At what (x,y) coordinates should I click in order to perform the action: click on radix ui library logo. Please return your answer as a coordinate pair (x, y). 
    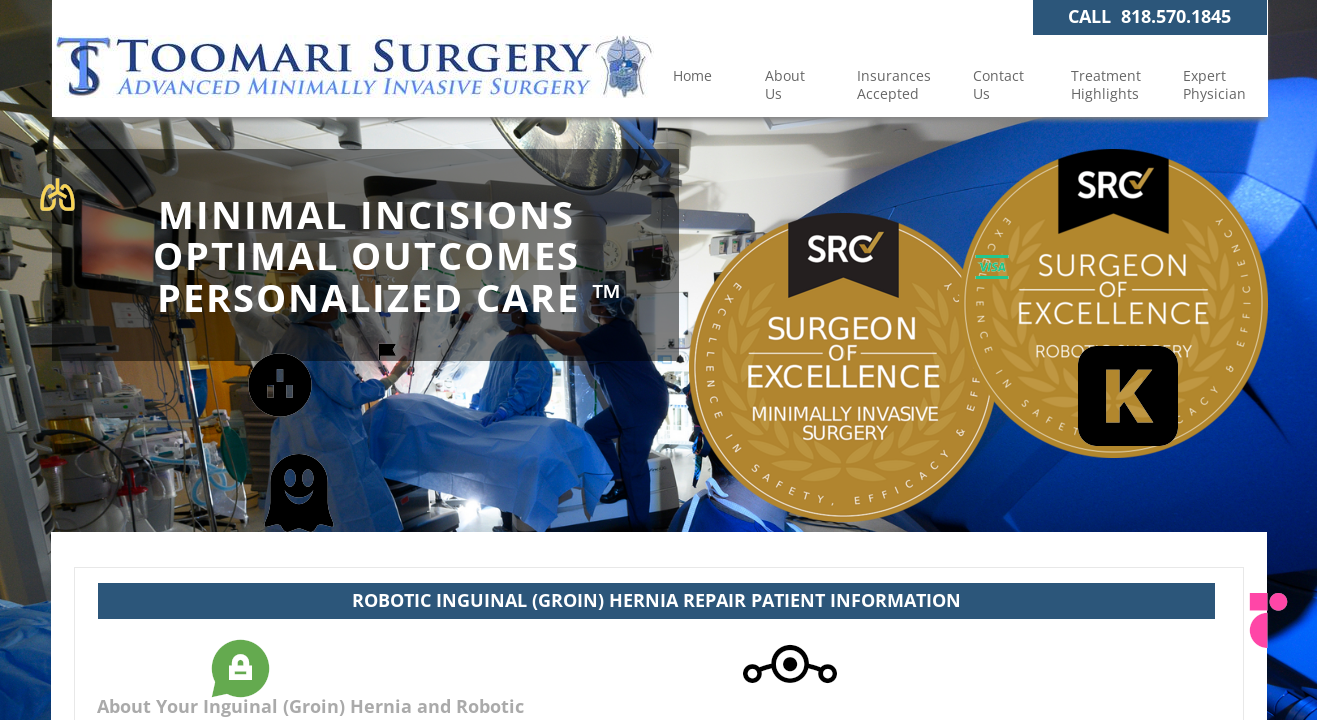
    Looking at the image, I should click on (1268, 620).